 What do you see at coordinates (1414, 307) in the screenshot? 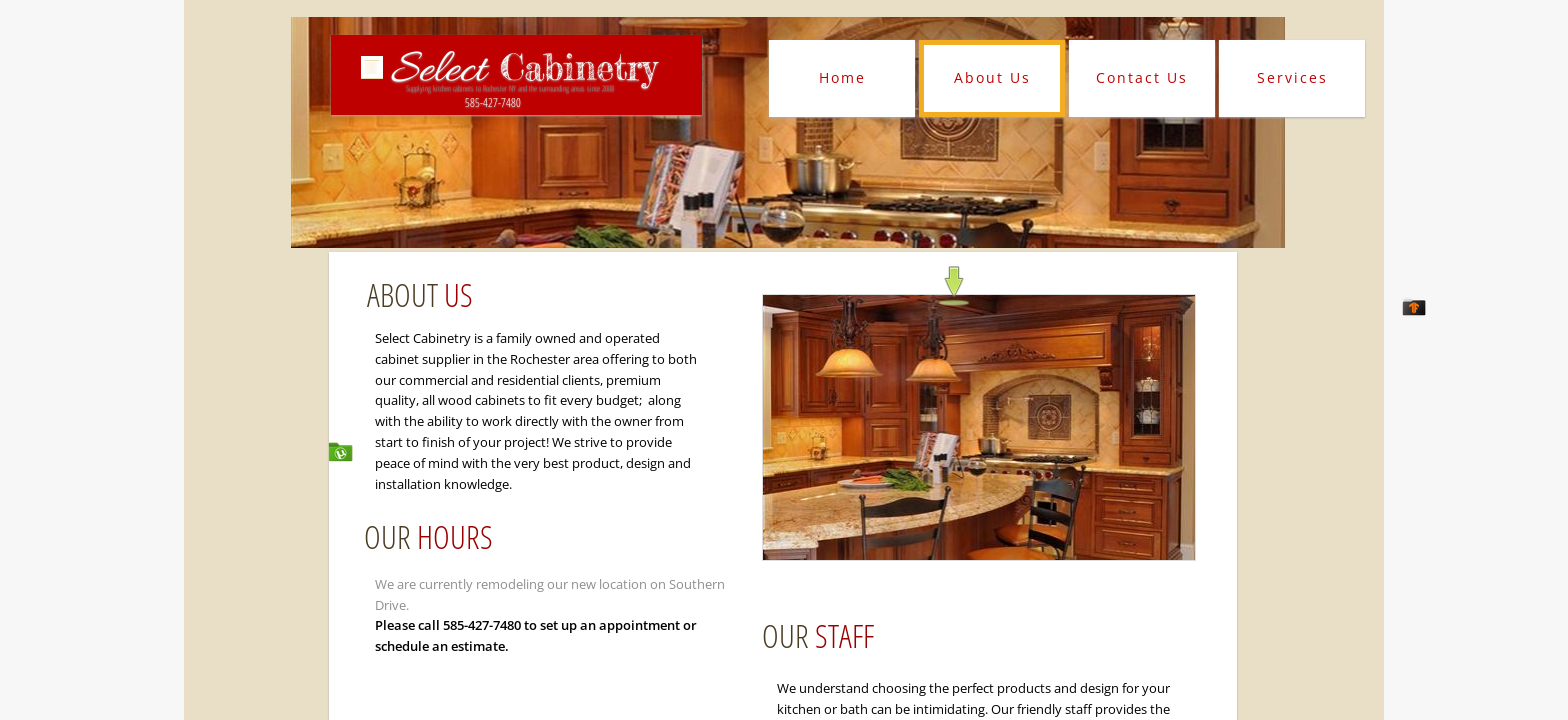
I see `open tensorflow project folder` at bounding box center [1414, 307].